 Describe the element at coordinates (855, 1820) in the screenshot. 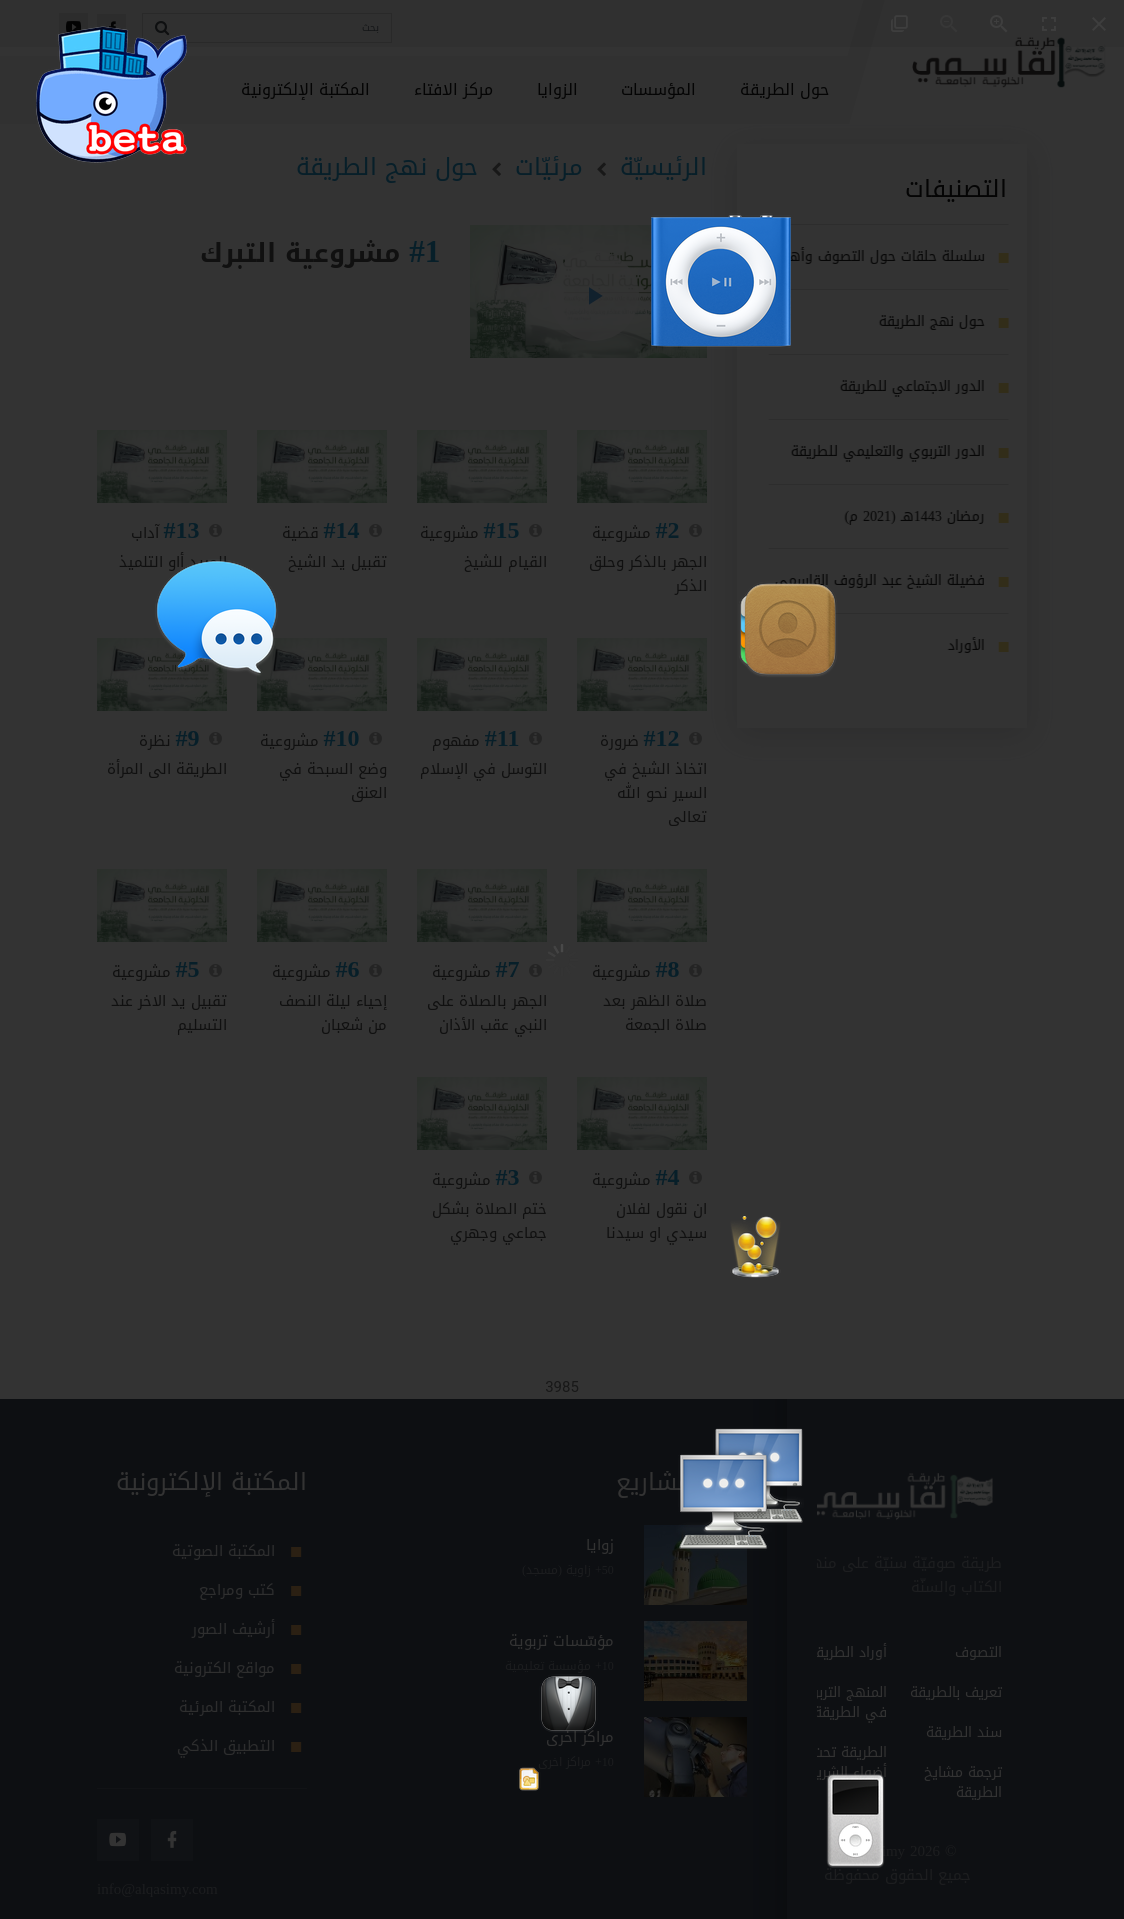

I see `access ipod classic device settings` at that location.